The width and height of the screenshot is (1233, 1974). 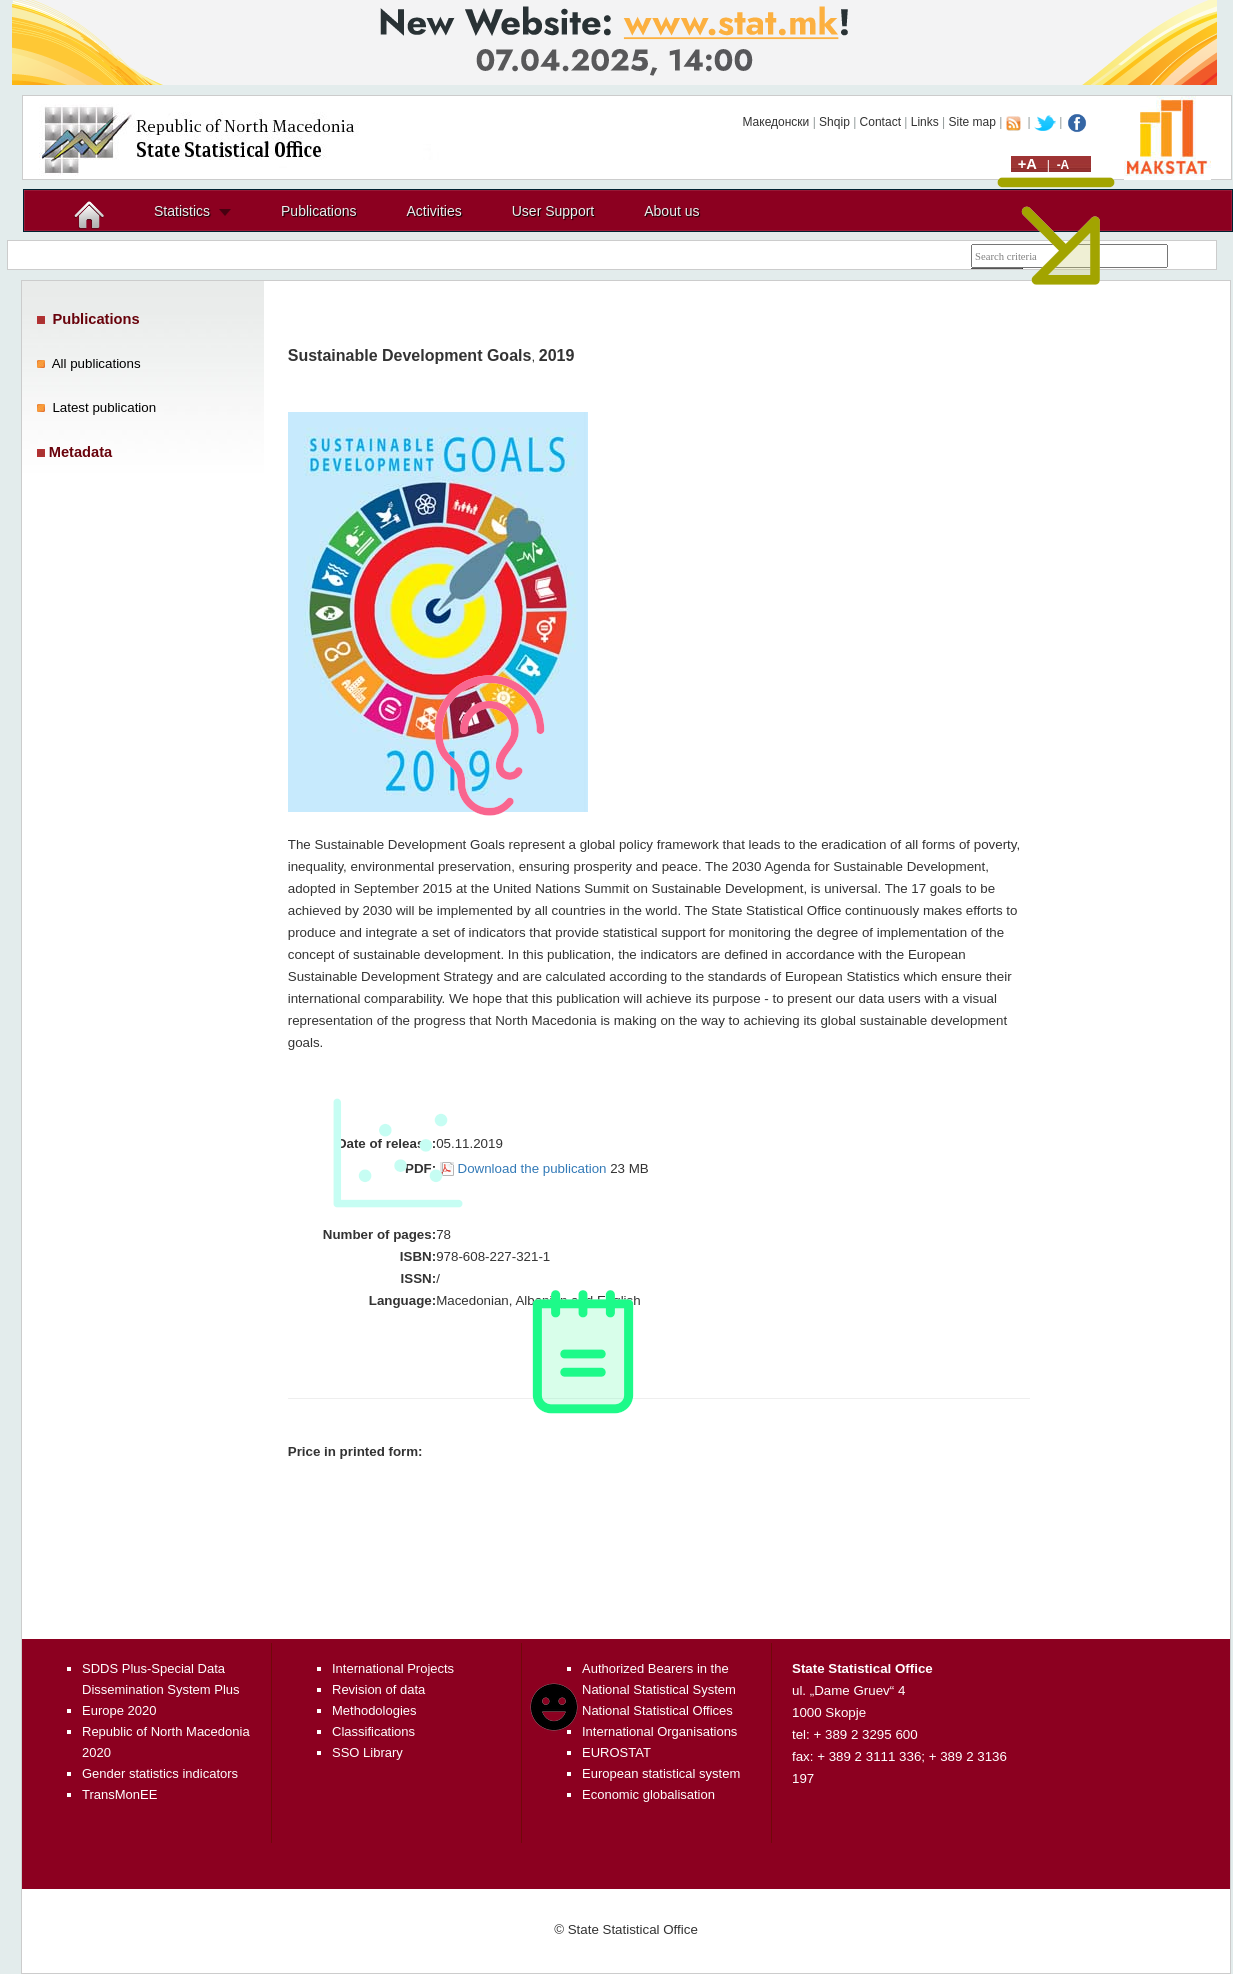 I want to click on open notepad or notes app, so click(x=583, y=1354).